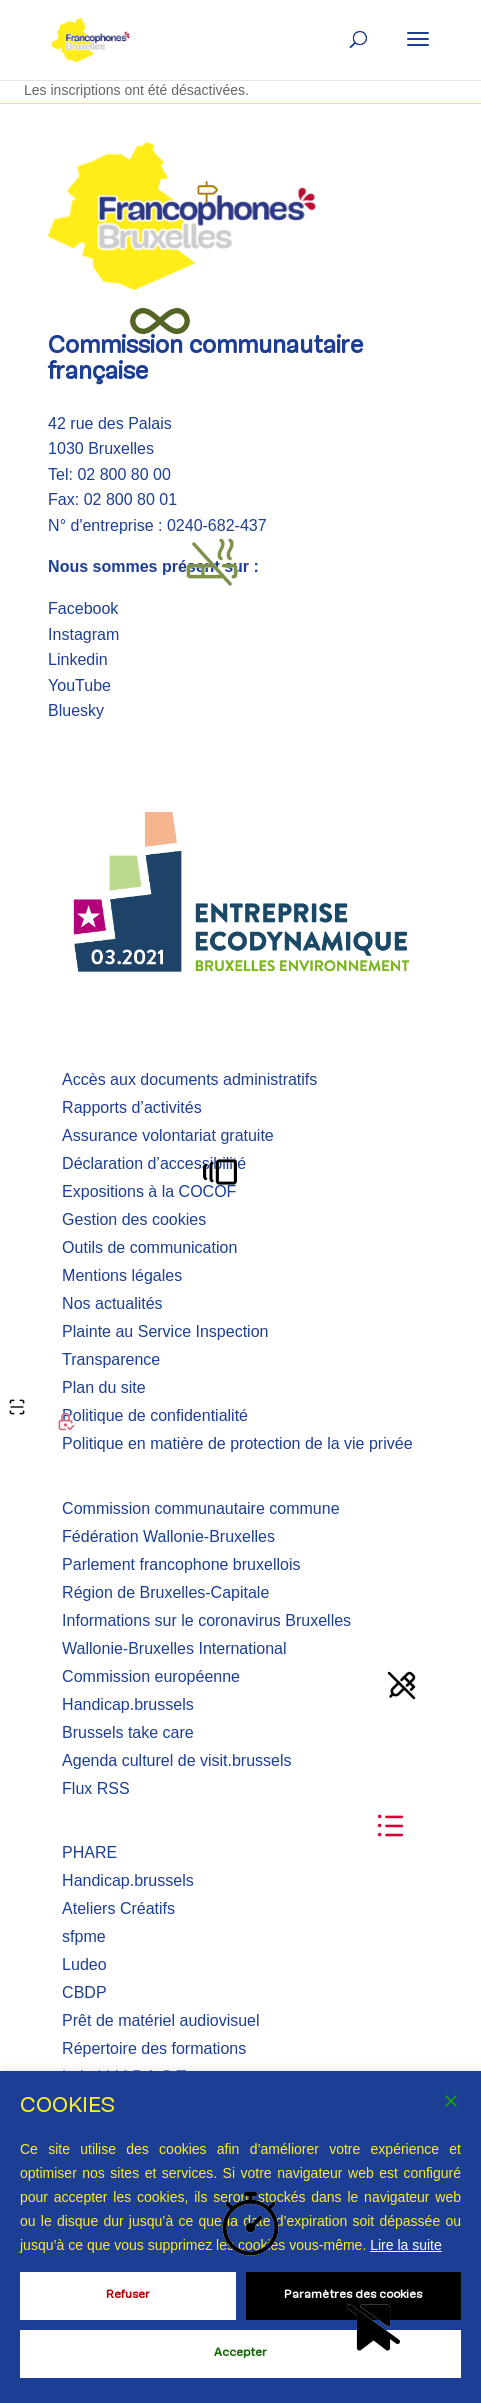  What do you see at coordinates (220, 1172) in the screenshot?
I see `view version history` at bounding box center [220, 1172].